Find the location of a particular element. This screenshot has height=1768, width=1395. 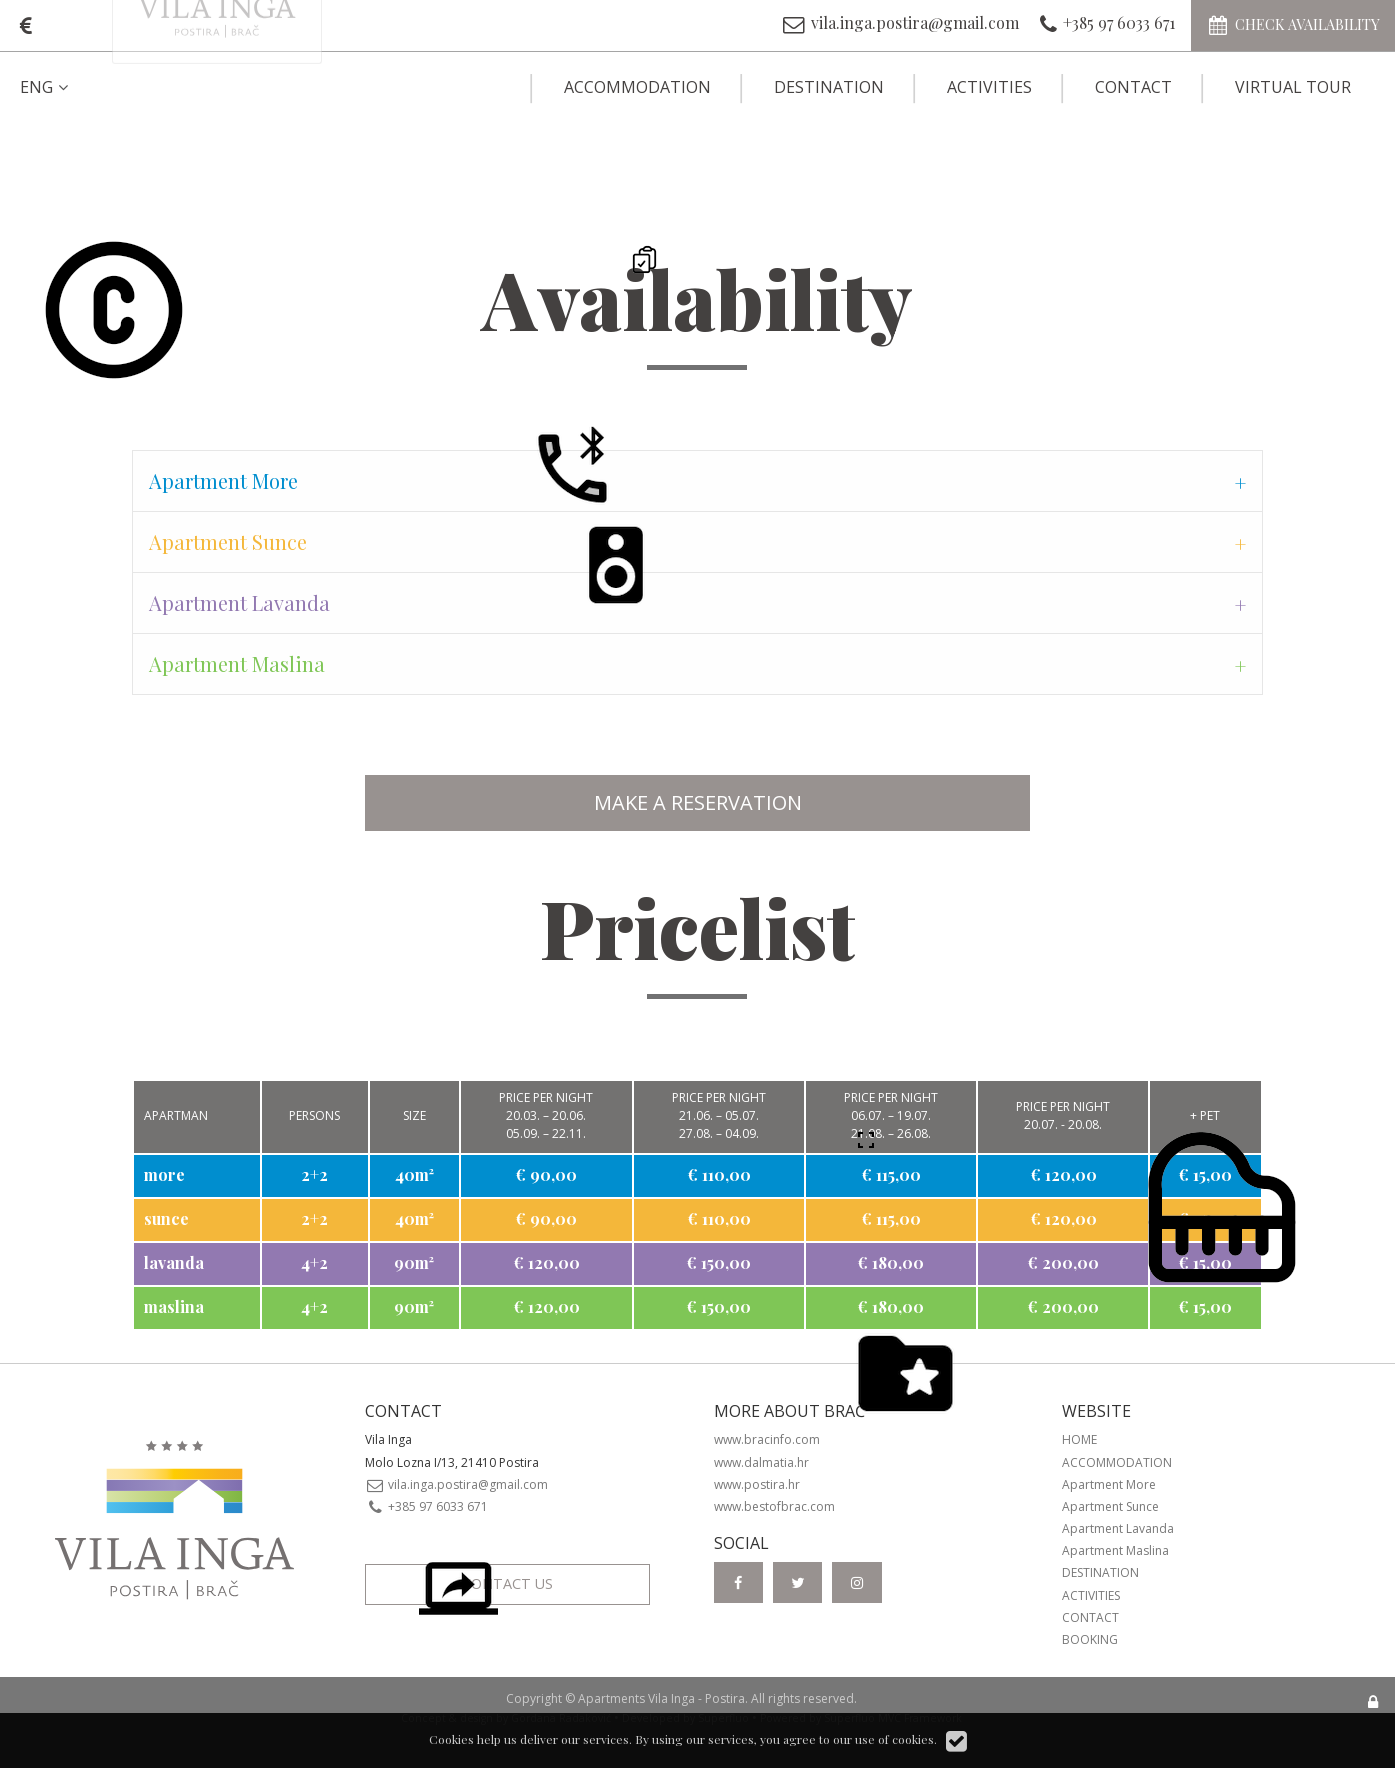

scan a QR code or barcode is located at coordinates (866, 1140).